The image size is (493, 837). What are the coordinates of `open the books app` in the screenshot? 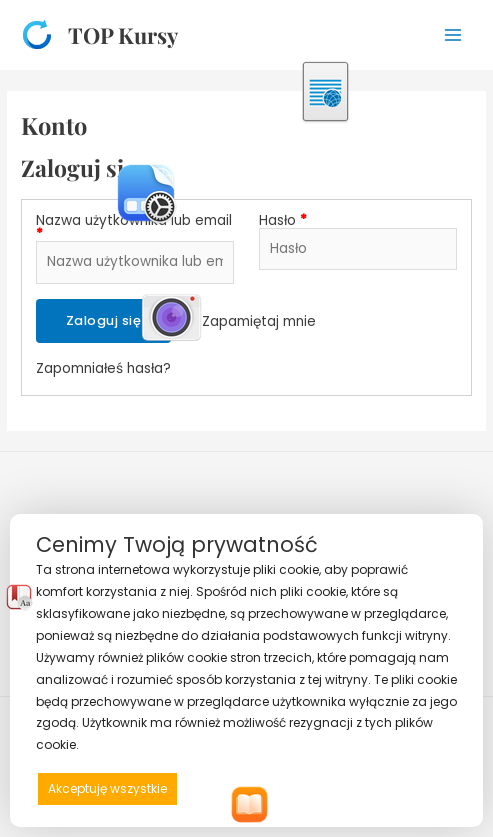 It's located at (249, 804).